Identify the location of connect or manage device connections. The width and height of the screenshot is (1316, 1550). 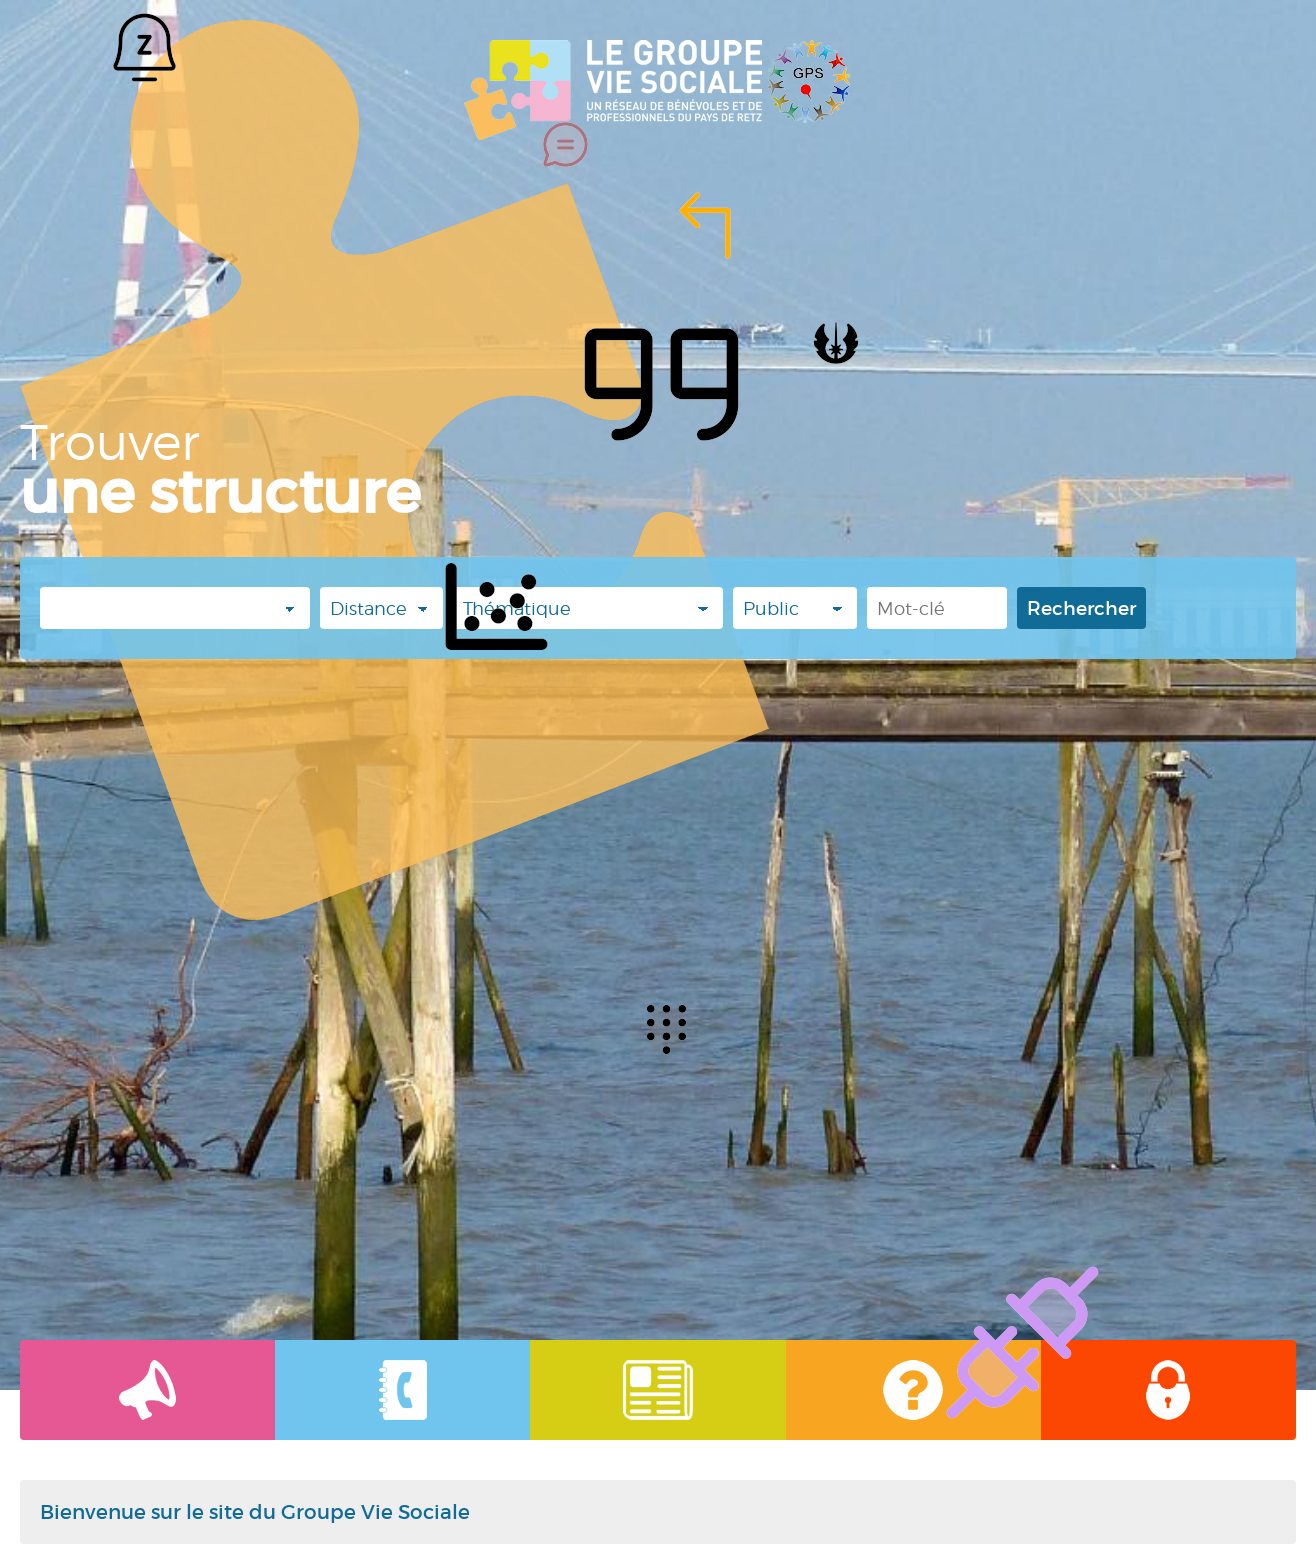
(1022, 1342).